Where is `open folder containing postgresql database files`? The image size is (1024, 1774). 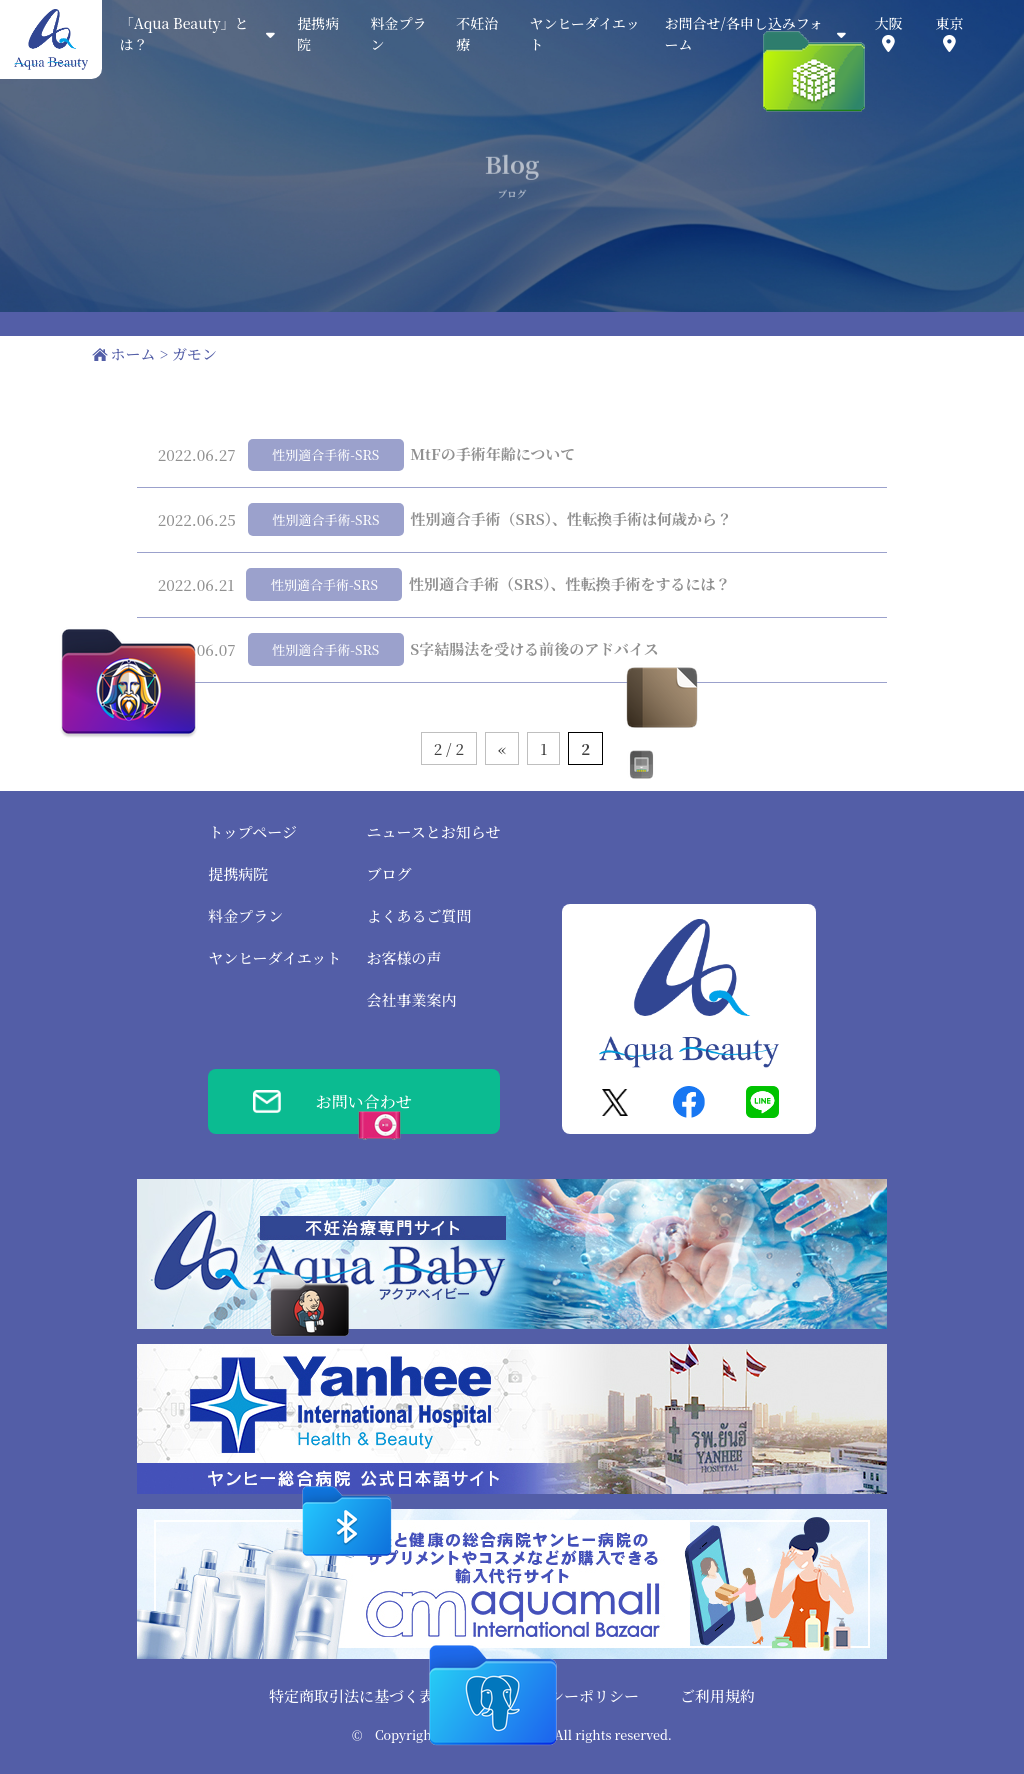
open folder containing postgresql database files is located at coordinates (492, 1698).